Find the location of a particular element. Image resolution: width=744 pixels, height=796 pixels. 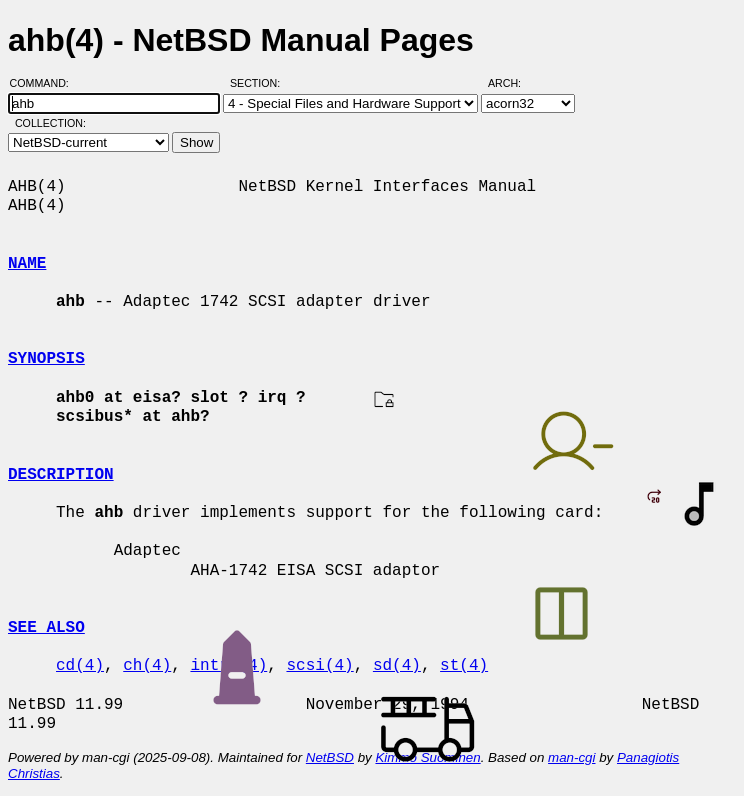

access a password-protected folder is located at coordinates (384, 399).